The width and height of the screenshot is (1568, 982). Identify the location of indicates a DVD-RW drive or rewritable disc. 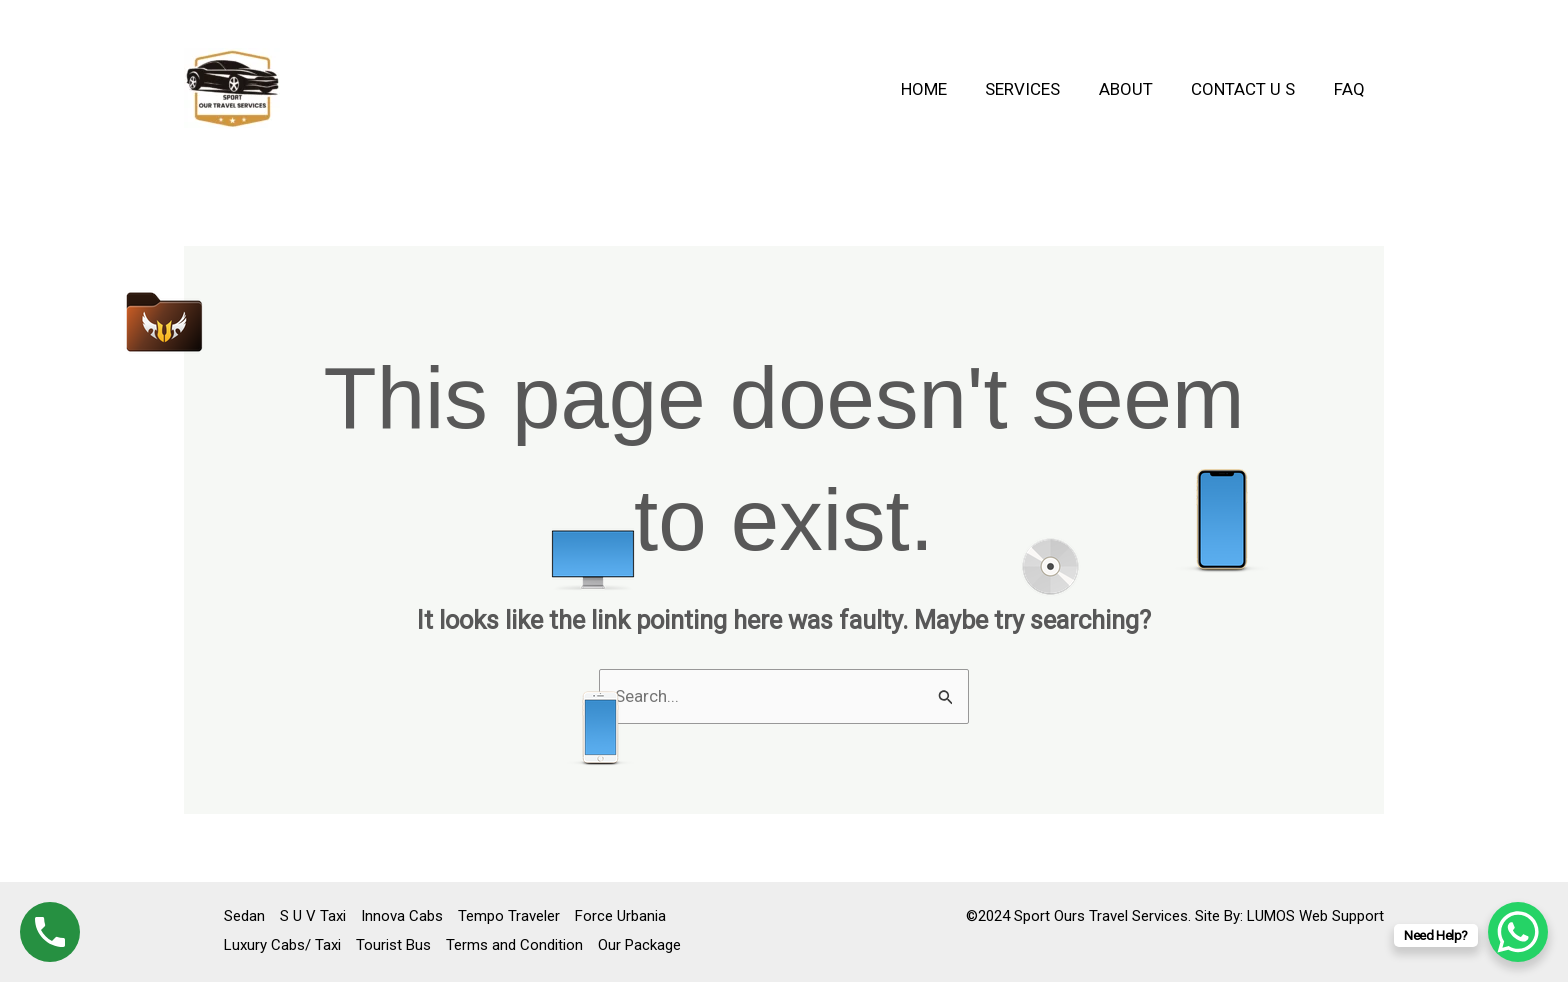
(1050, 566).